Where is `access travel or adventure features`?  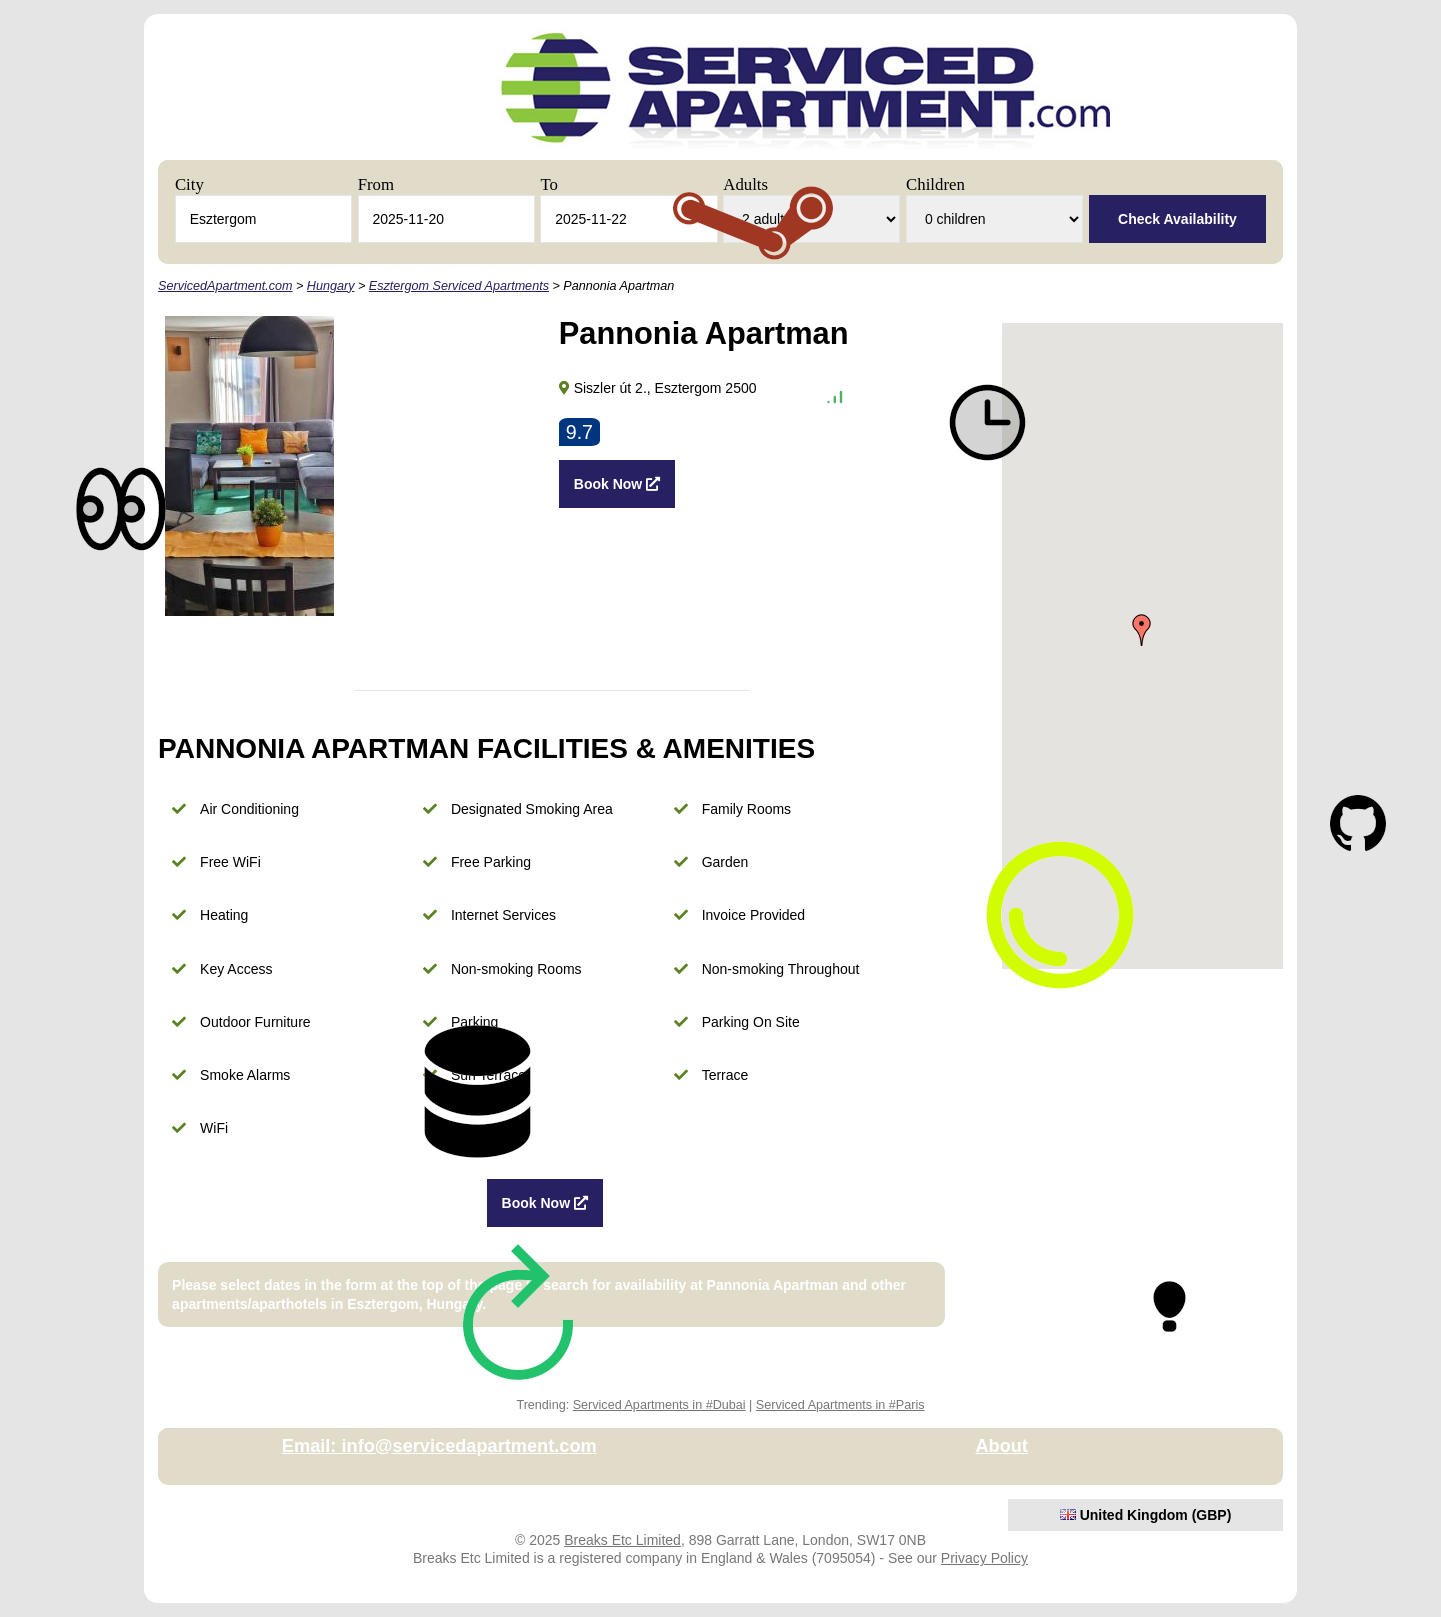 access travel or adventure features is located at coordinates (1169, 1306).